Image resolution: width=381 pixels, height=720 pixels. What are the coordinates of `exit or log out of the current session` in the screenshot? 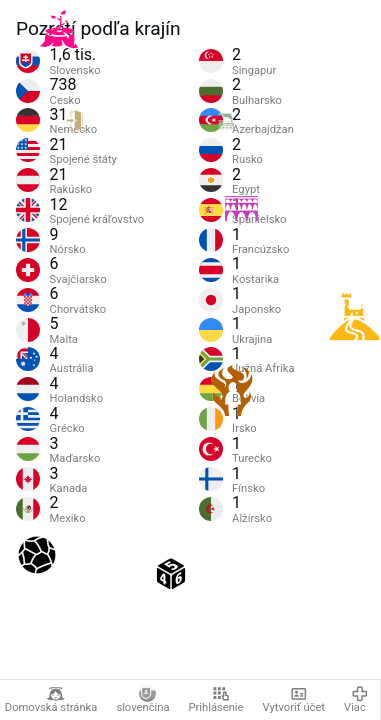 It's located at (76, 120).